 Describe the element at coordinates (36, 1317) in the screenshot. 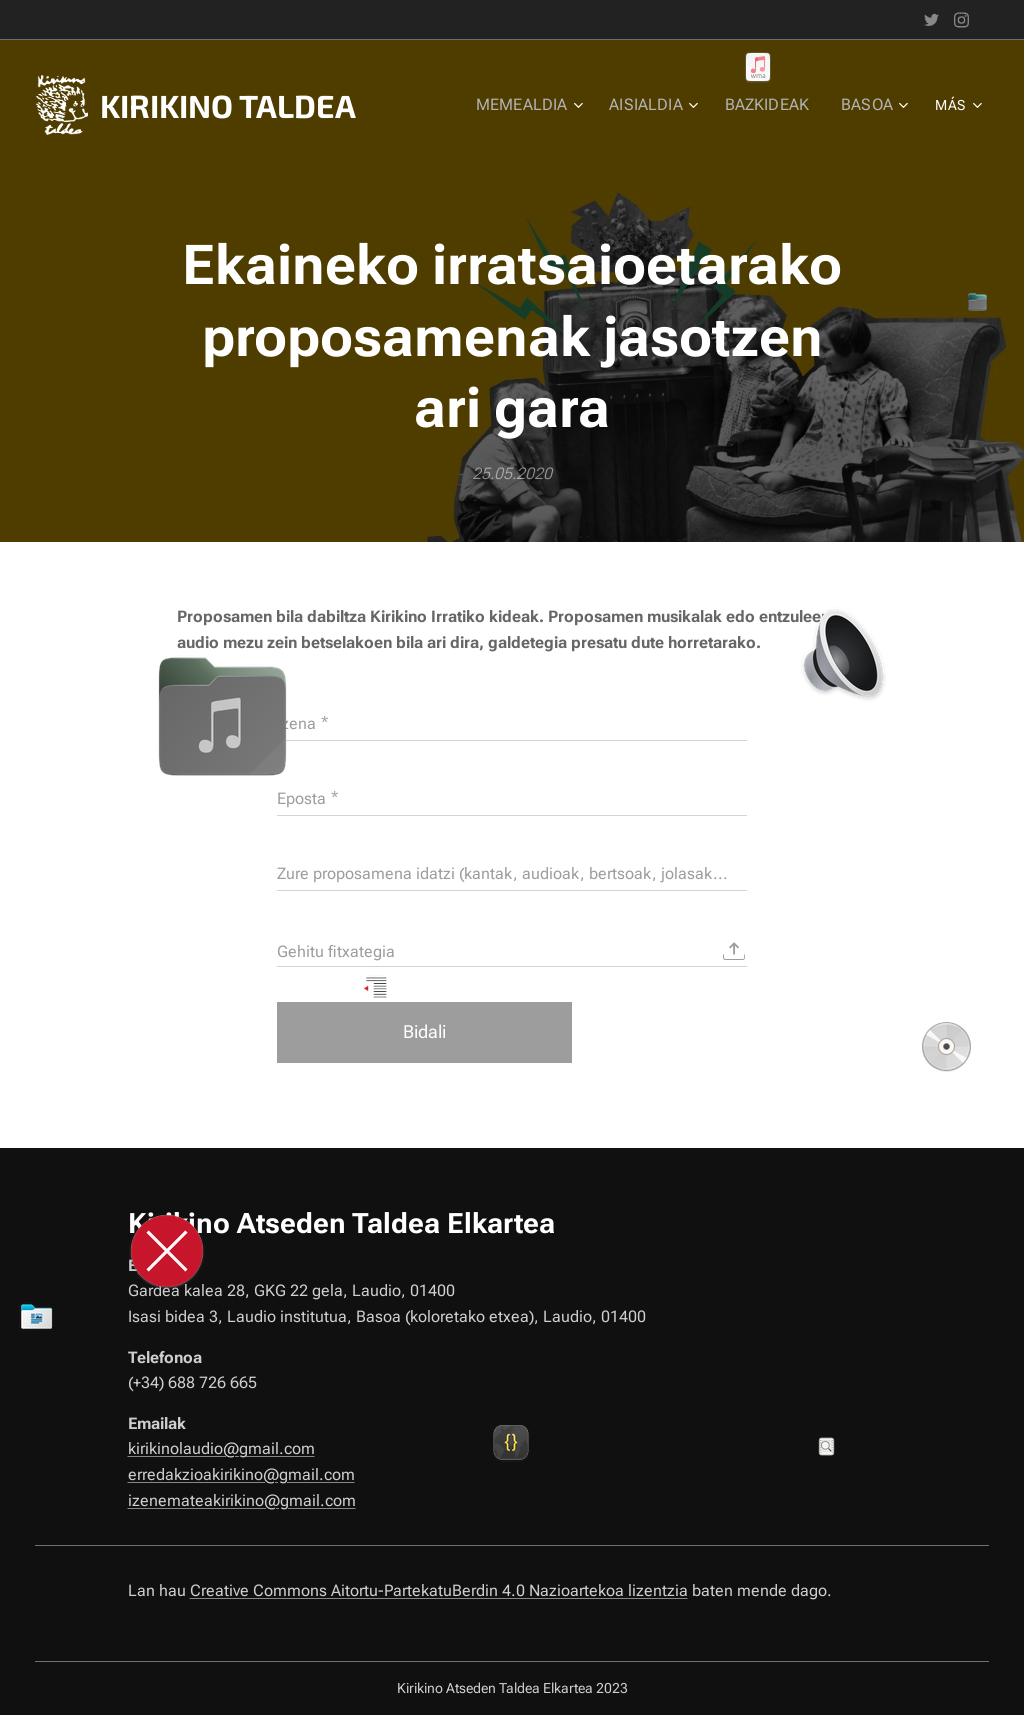

I see `open folder containing LibreOffice Writer documents` at that location.